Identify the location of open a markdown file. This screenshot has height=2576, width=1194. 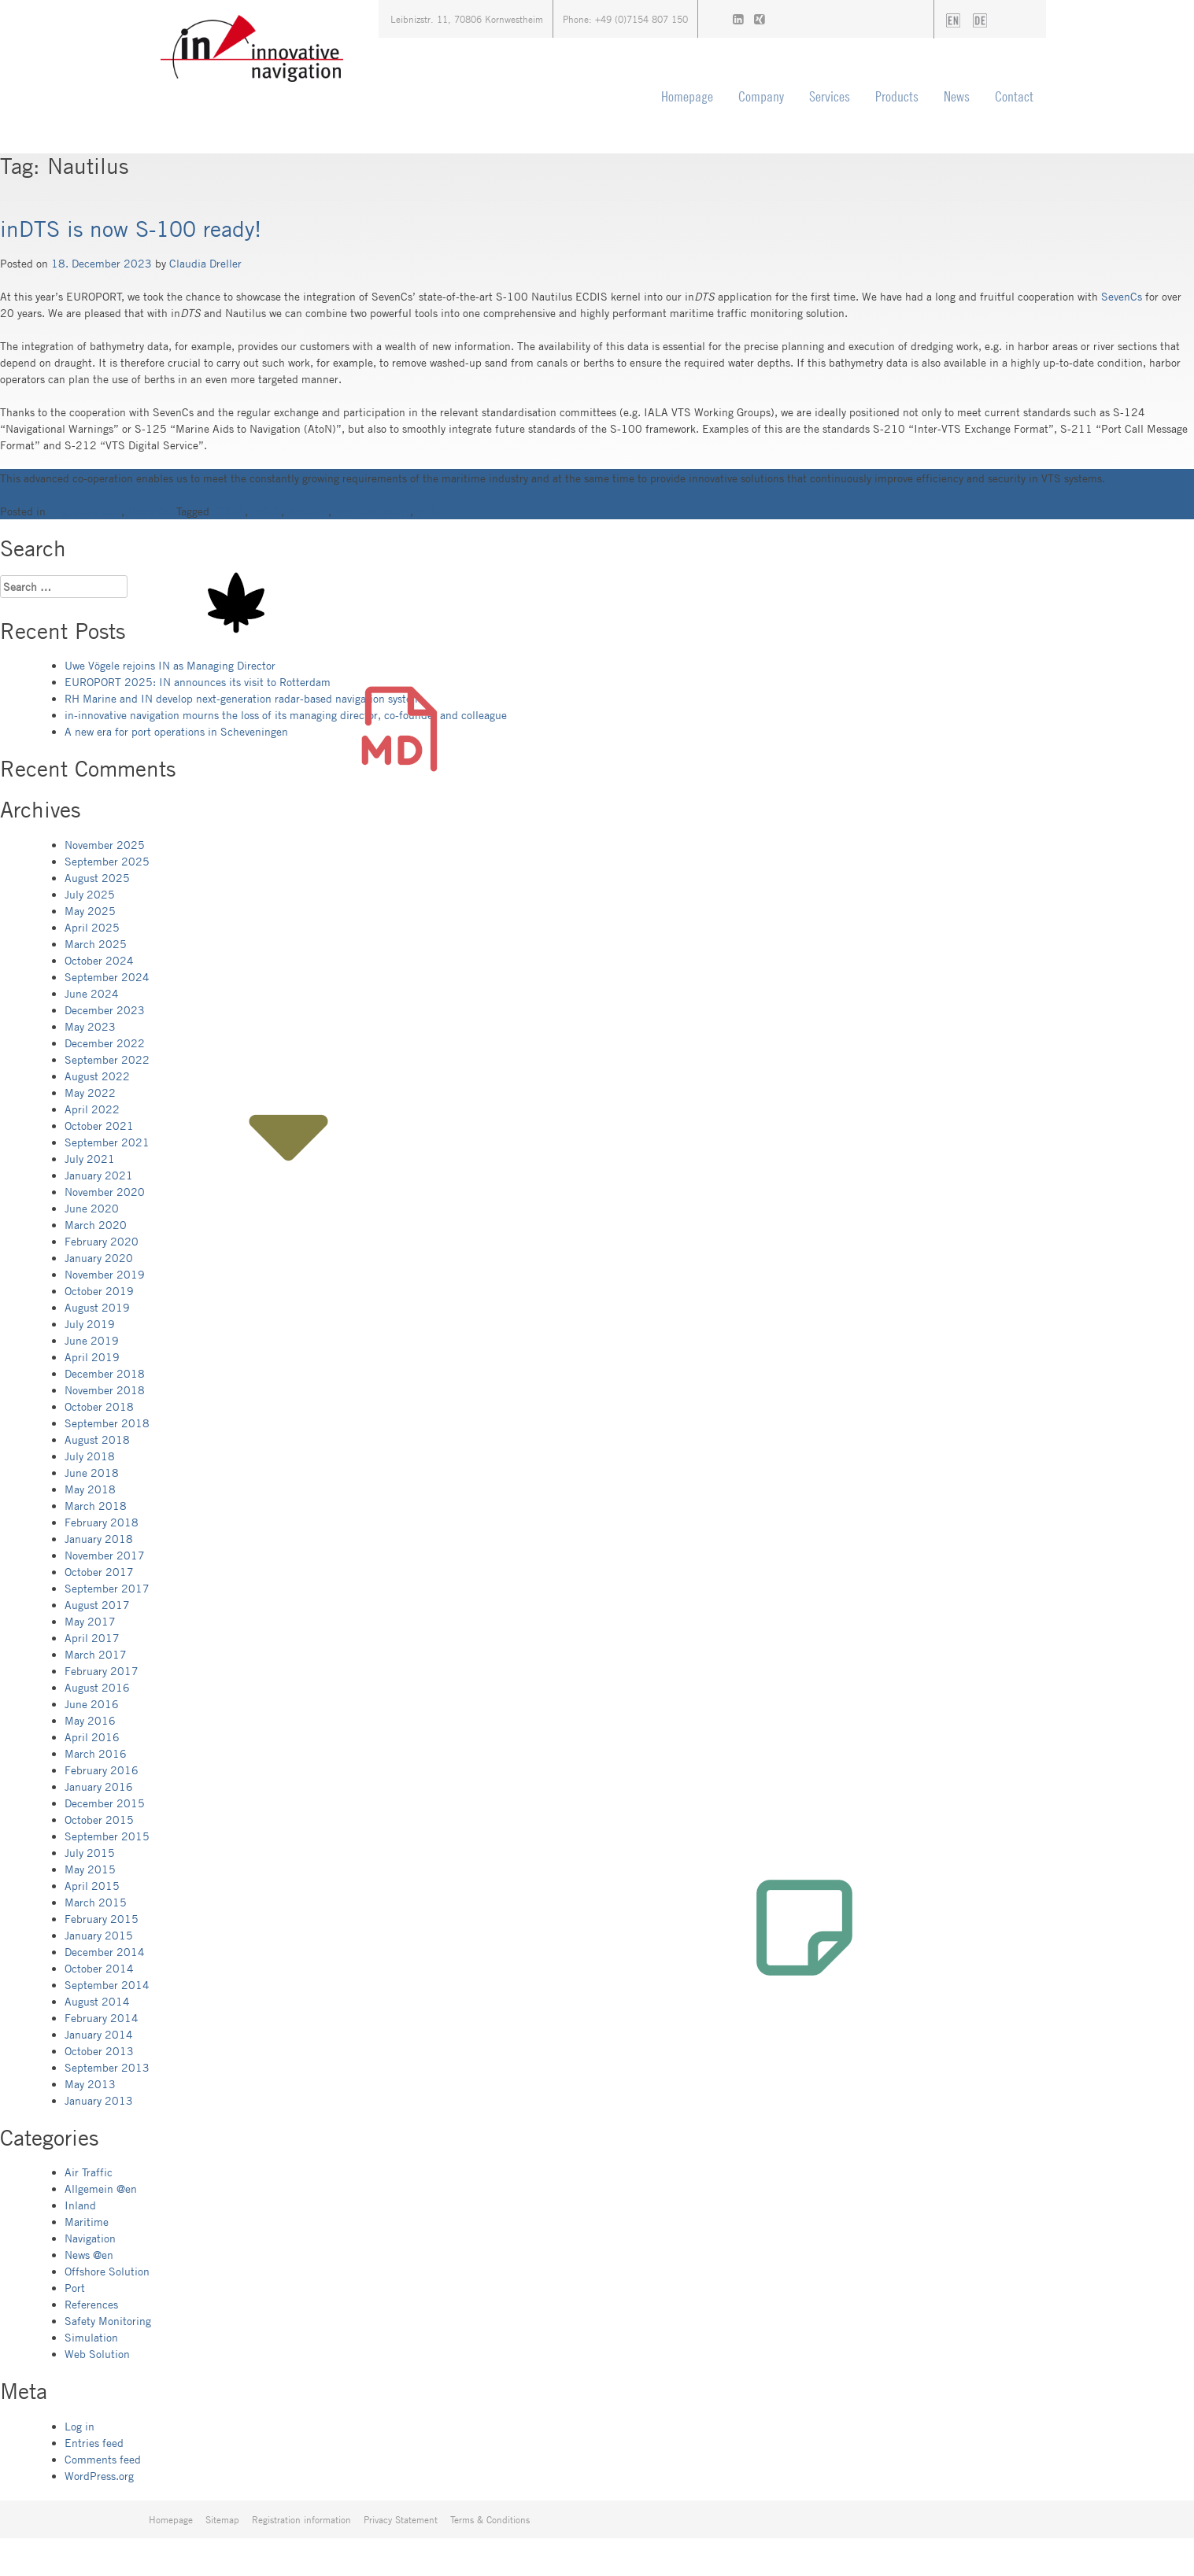
(401, 729).